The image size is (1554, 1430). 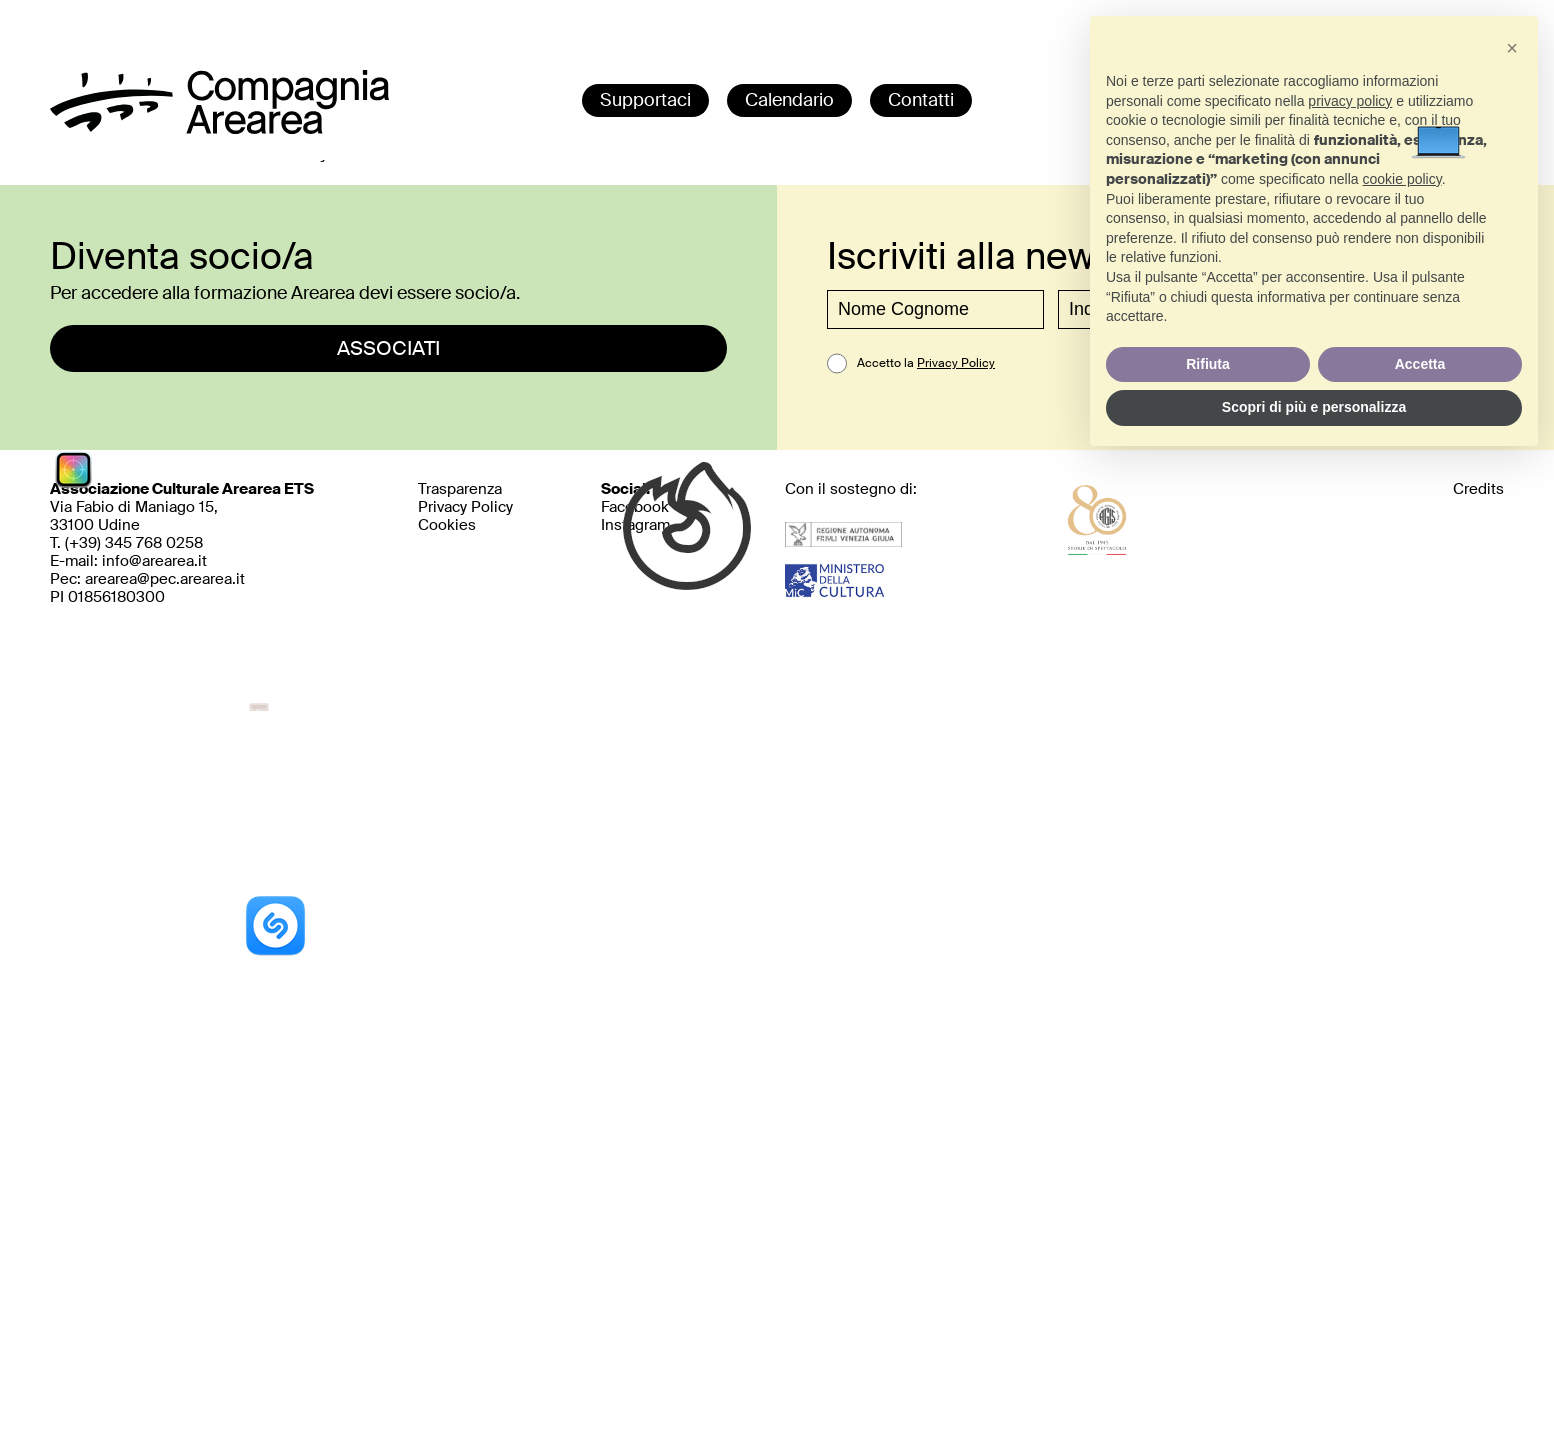 I want to click on calibrate display color and settings, so click(x=73, y=469).